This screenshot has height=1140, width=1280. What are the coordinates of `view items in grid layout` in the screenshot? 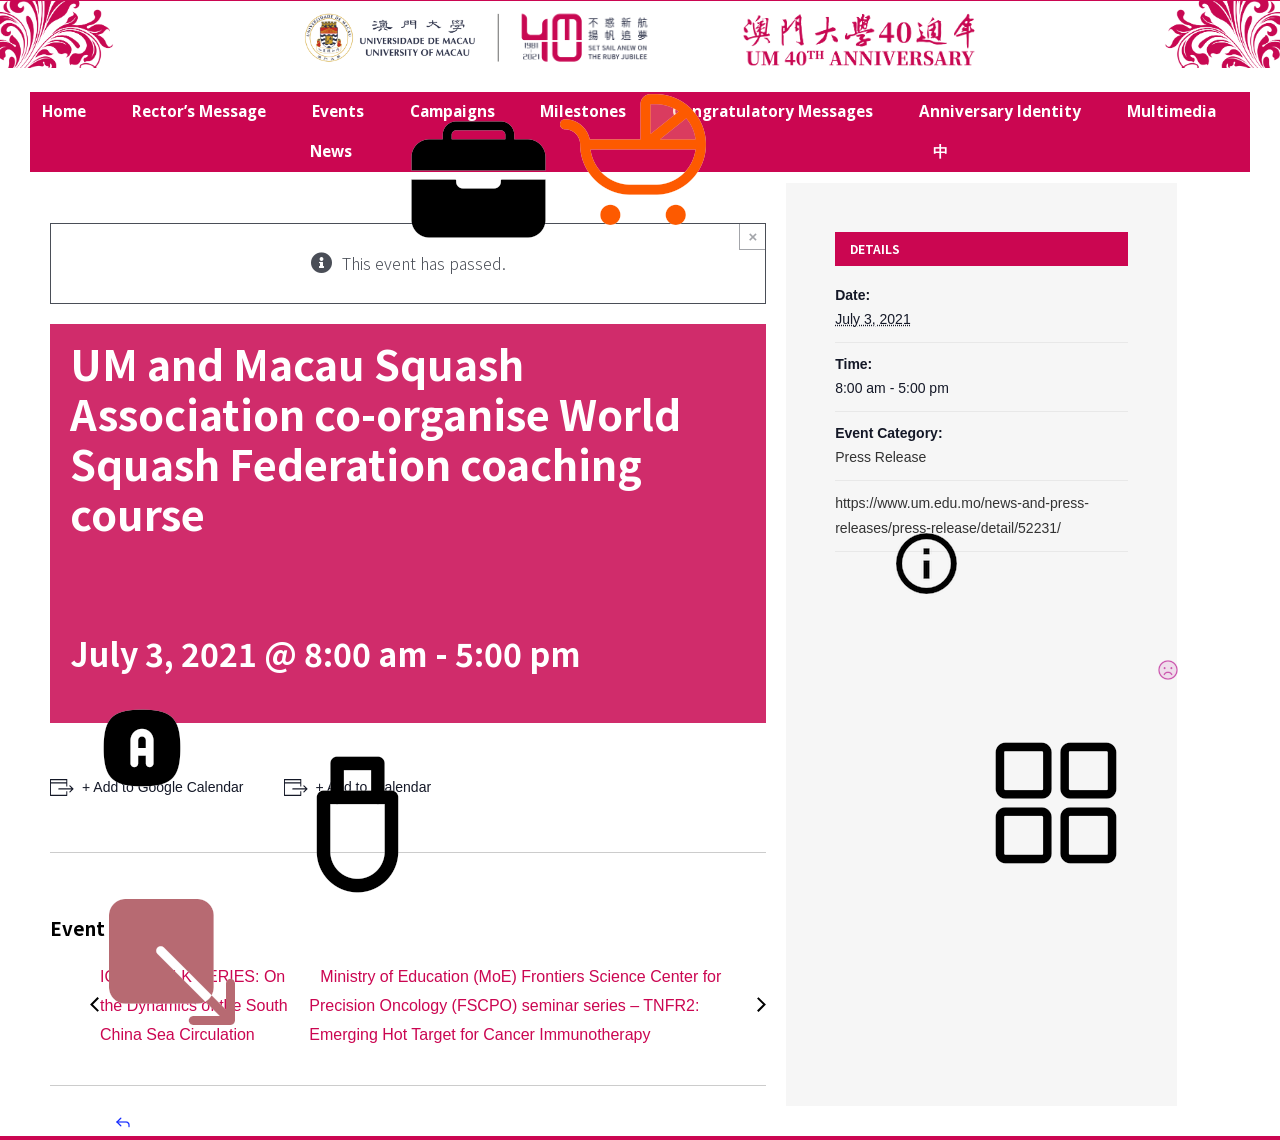 It's located at (1056, 803).